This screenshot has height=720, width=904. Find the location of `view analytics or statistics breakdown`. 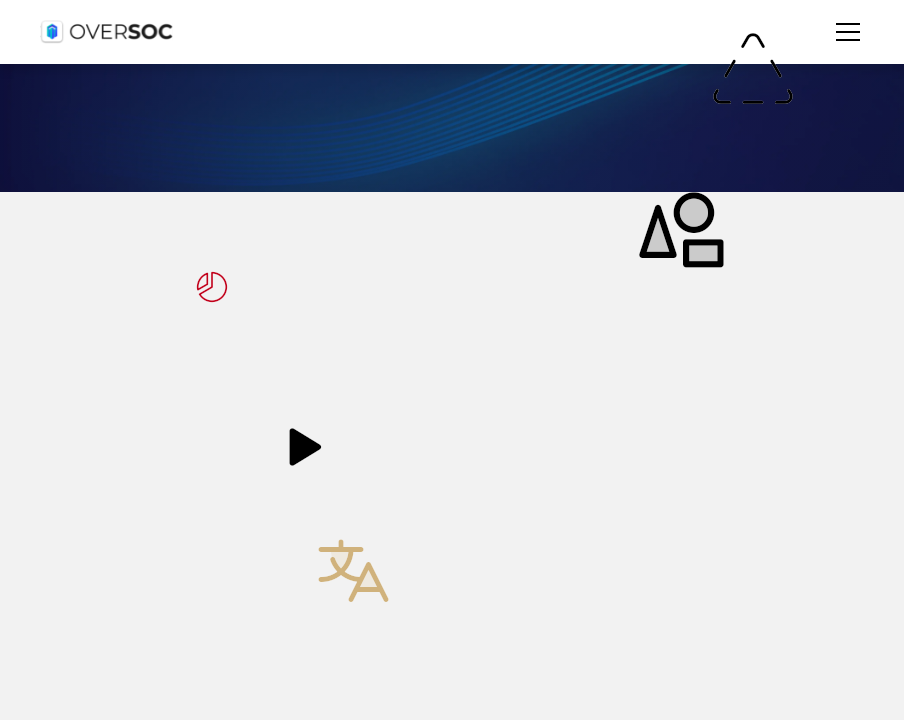

view analytics or statistics breakdown is located at coordinates (212, 287).